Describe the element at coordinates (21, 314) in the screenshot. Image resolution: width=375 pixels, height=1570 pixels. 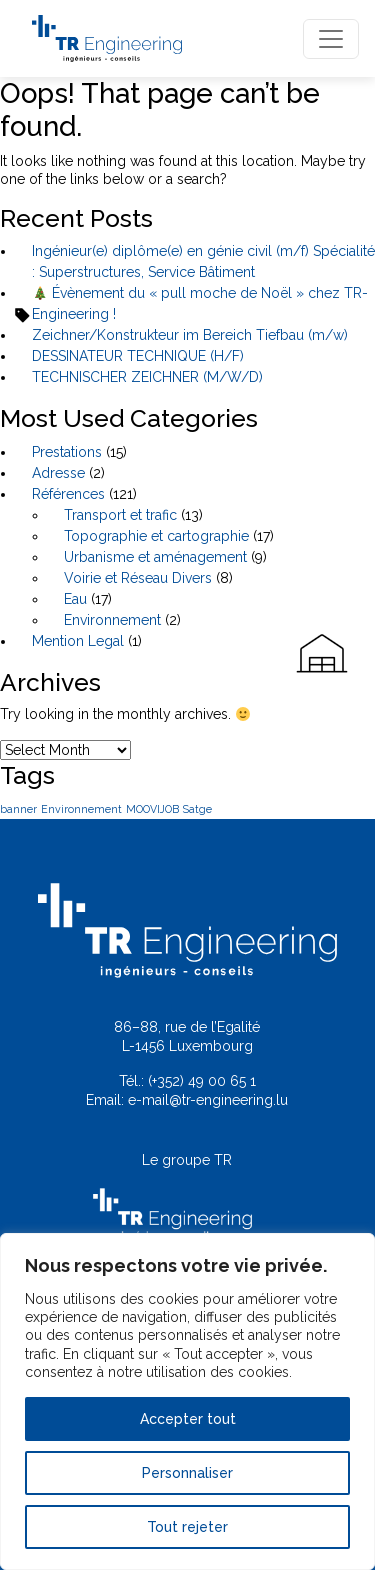
I see `add a tag or label to an item` at that location.